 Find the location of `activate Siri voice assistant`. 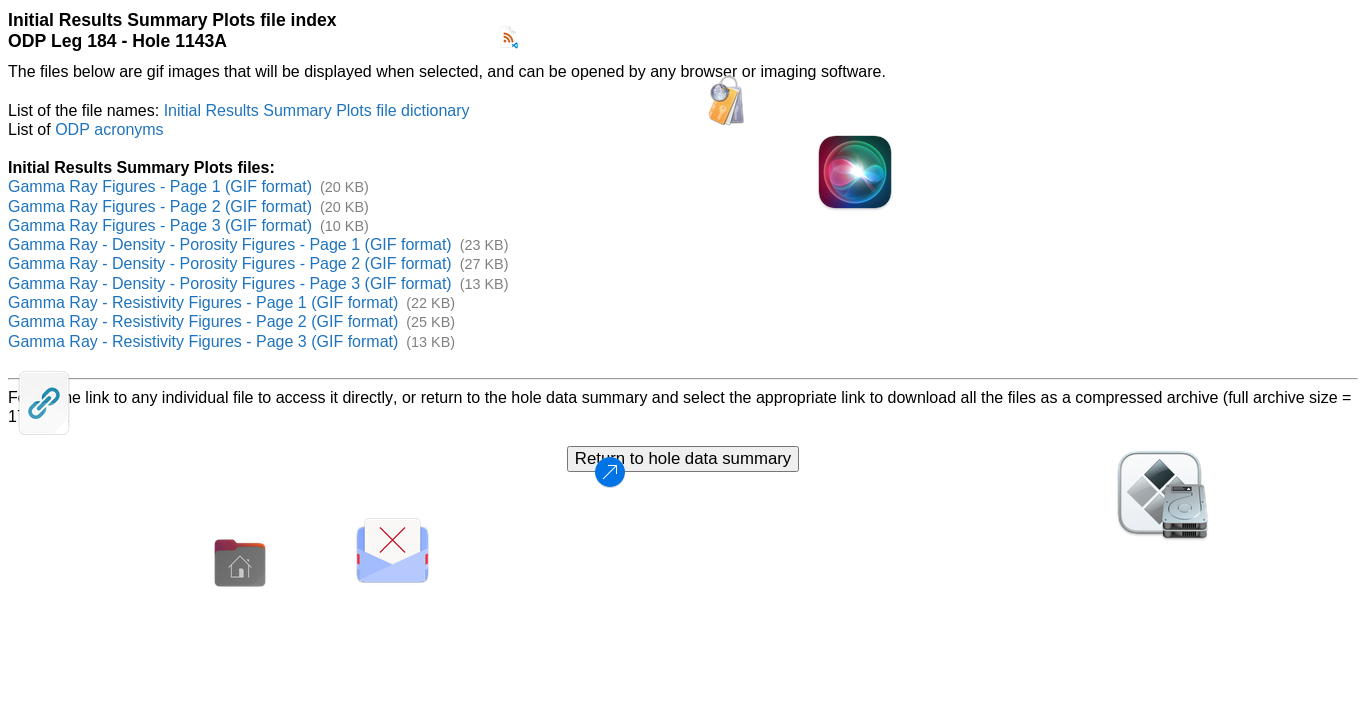

activate Siri voice assistant is located at coordinates (855, 172).